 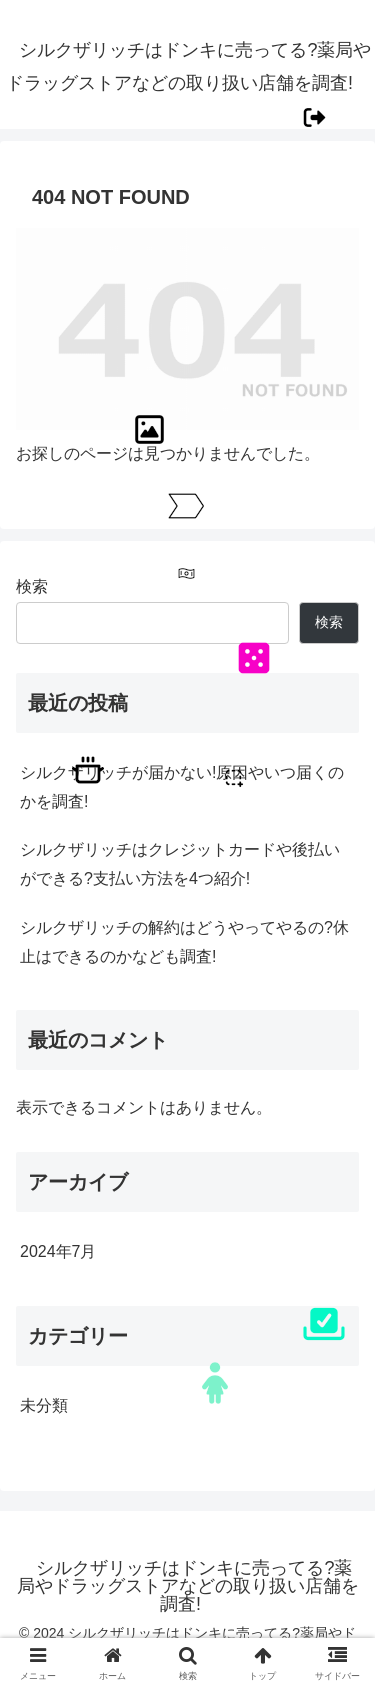 What do you see at coordinates (254, 658) in the screenshot?
I see `indicates a random or chance-based action` at bounding box center [254, 658].